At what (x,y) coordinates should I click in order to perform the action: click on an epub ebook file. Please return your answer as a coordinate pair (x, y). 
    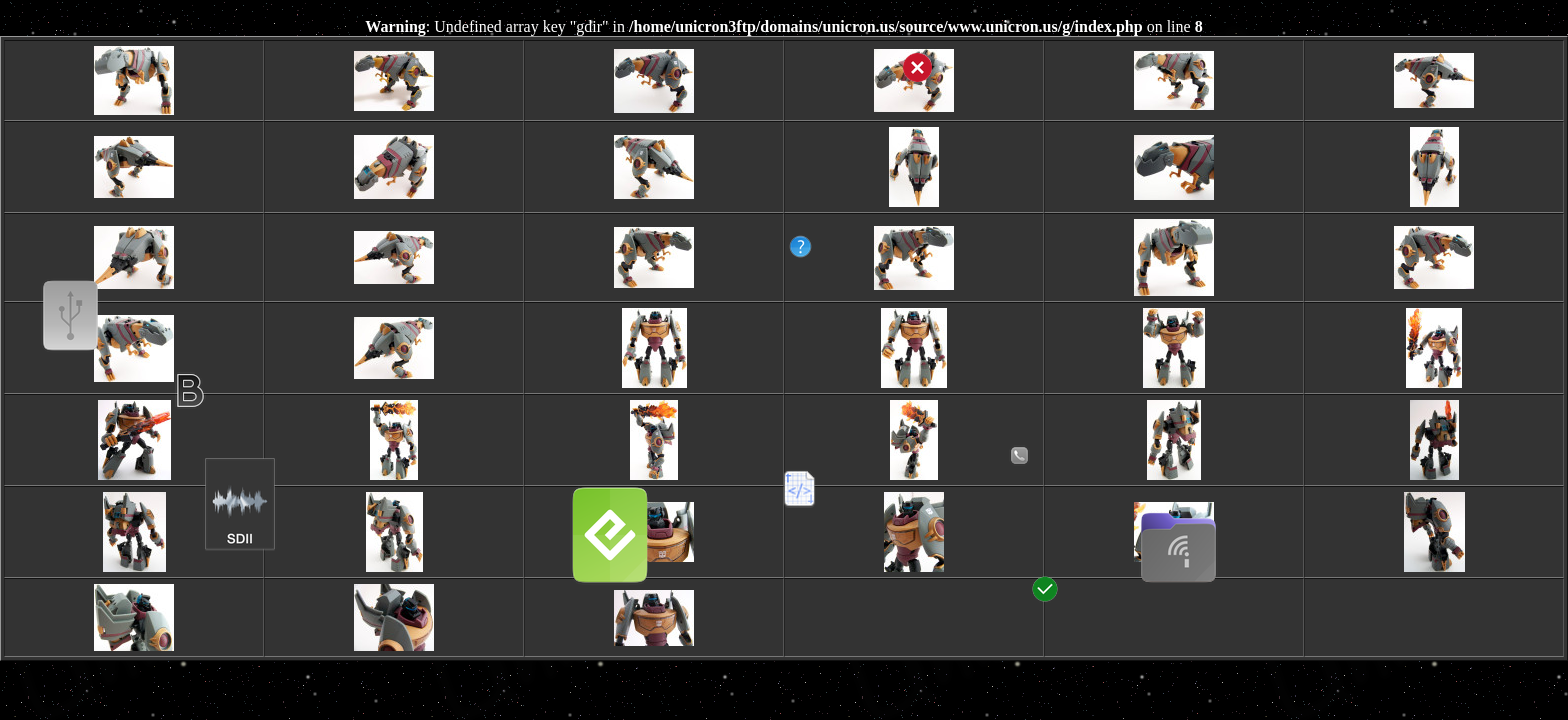
    Looking at the image, I should click on (610, 535).